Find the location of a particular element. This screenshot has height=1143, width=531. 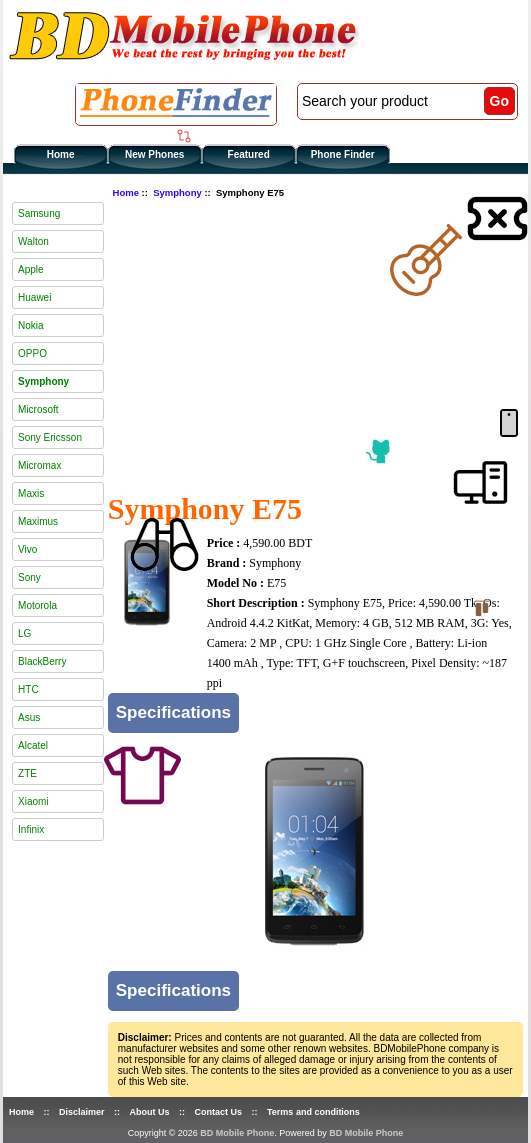

visit github repository is located at coordinates (380, 451).